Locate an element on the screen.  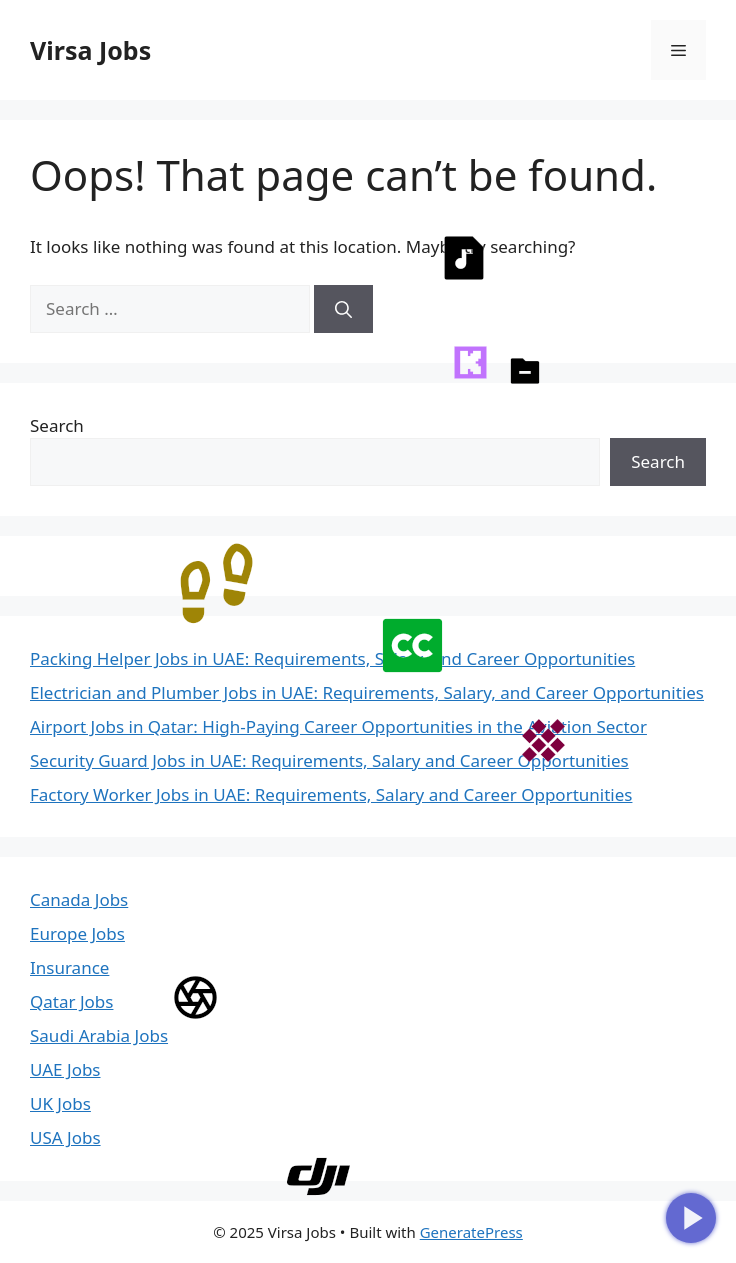
open the Kick streaming platform is located at coordinates (470, 362).